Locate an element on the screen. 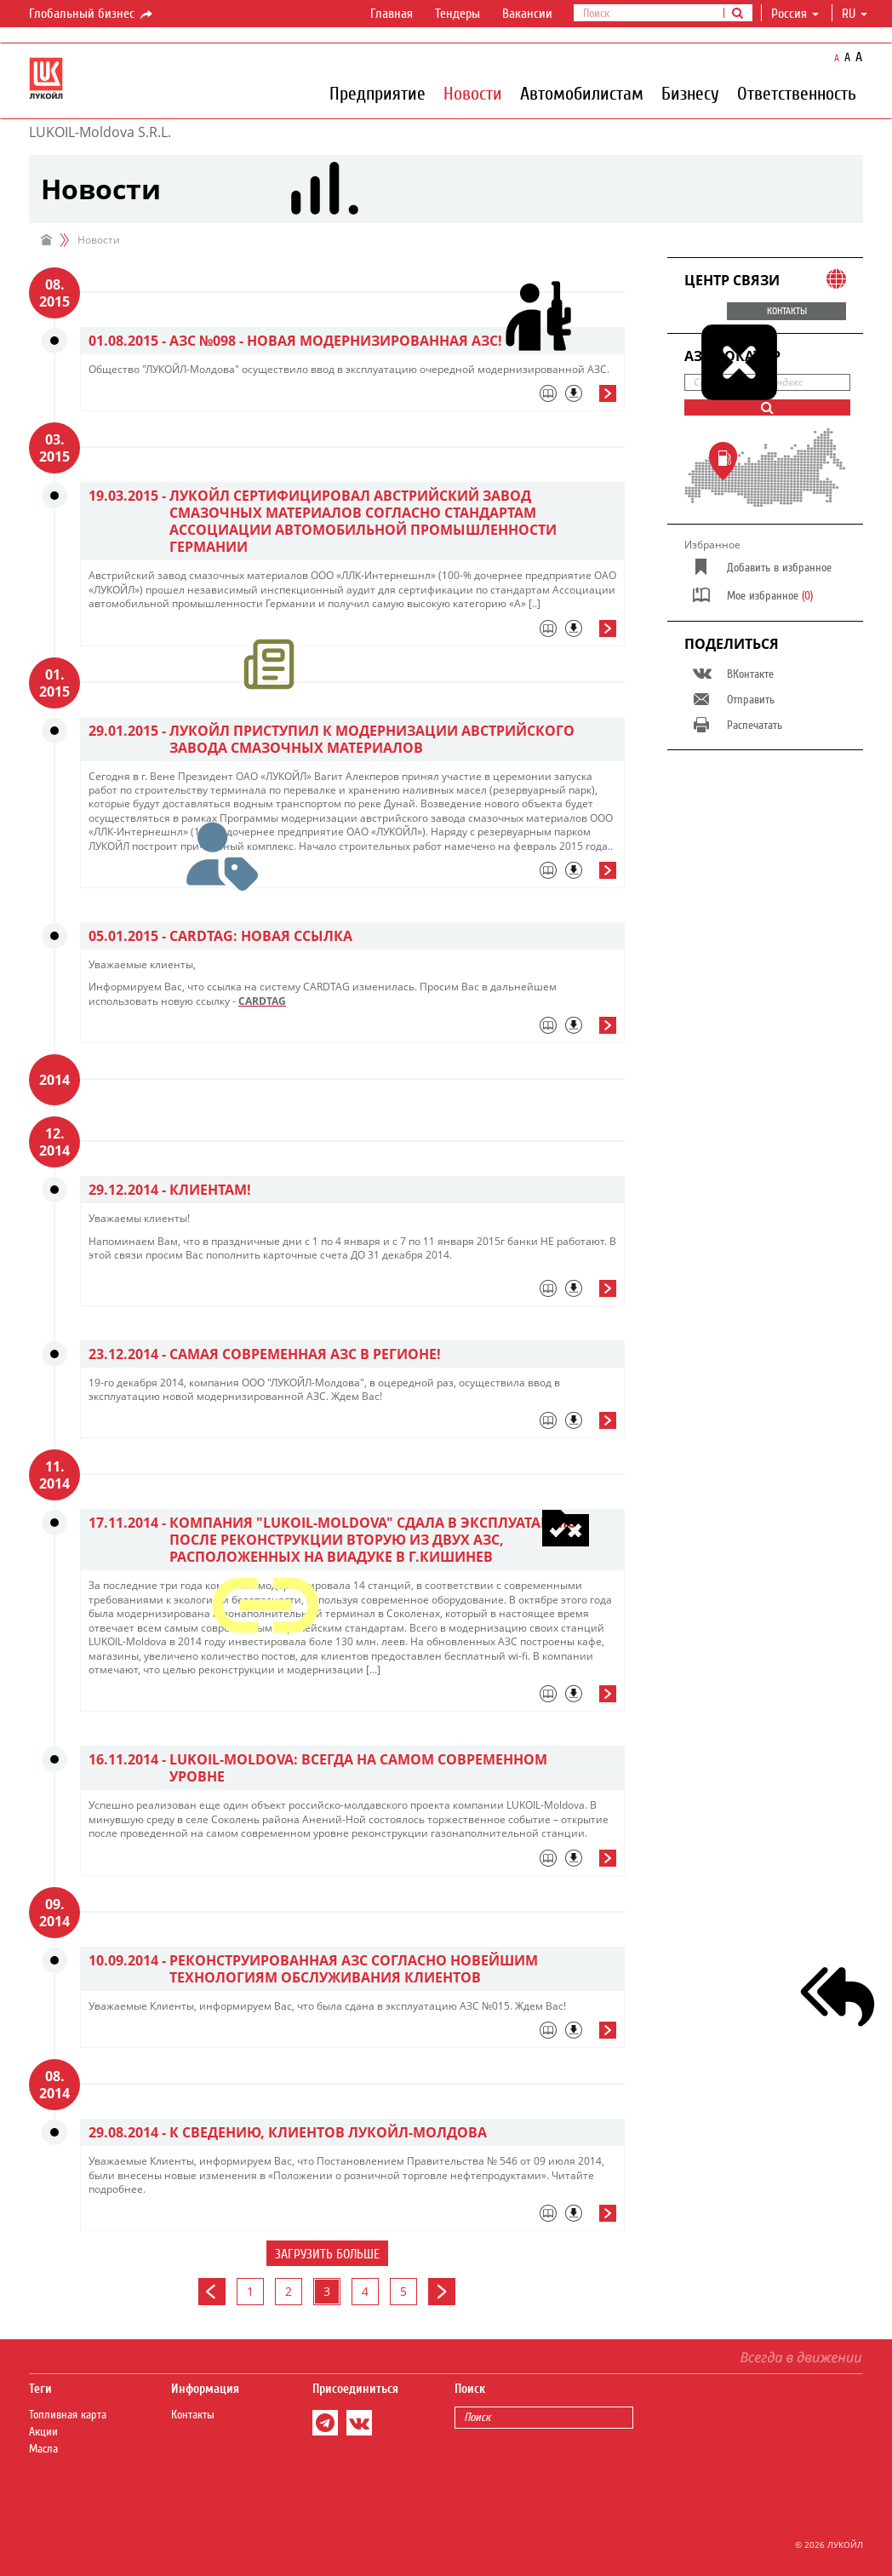  tag or label a user profile is located at coordinates (220, 853).